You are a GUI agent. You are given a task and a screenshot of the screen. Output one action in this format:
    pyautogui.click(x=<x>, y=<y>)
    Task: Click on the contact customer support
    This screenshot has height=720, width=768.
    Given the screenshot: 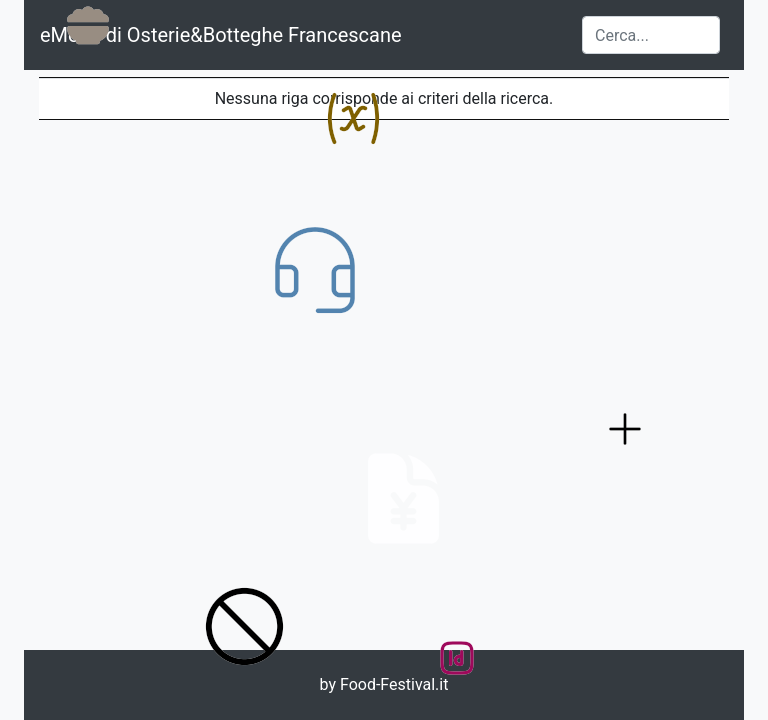 What is the action you would take?
    pyautogui.click(x=315, y=267)
    